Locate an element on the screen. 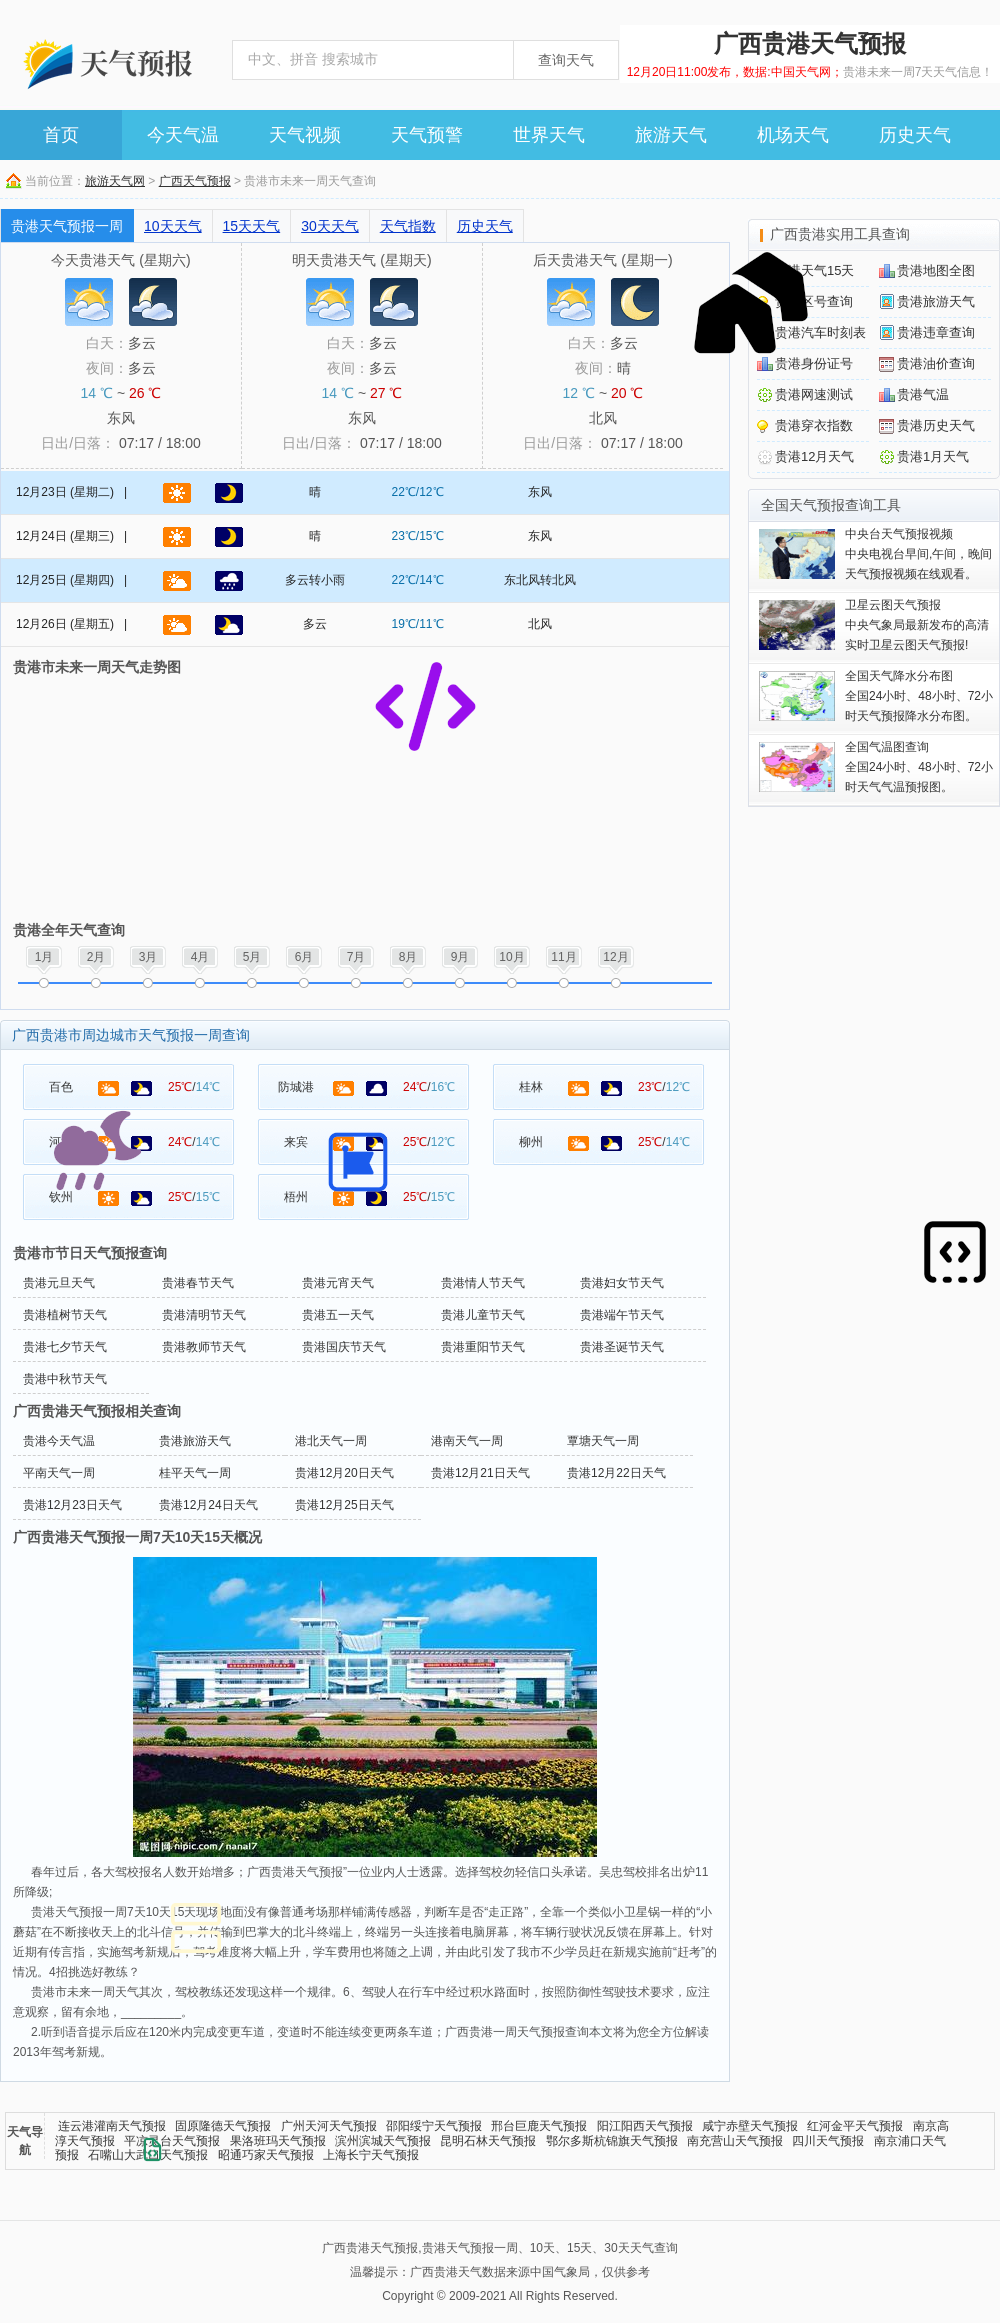 This screenshot has height=2323, width=1000. view campground or camping locations is located at coordinates (751, 302).